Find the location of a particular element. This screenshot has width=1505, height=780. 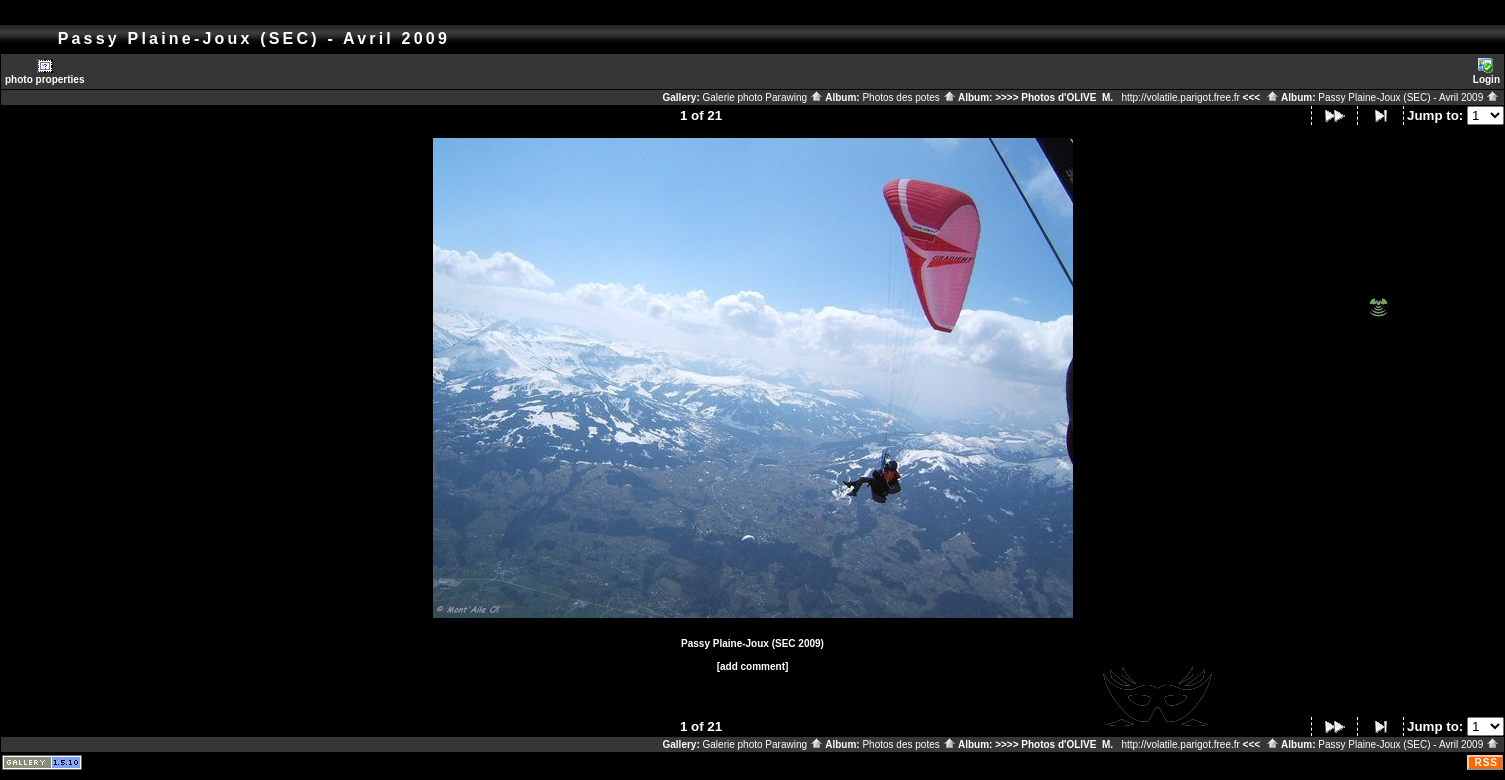

activate sonic attack ability is located at coordinates (1378, 307).